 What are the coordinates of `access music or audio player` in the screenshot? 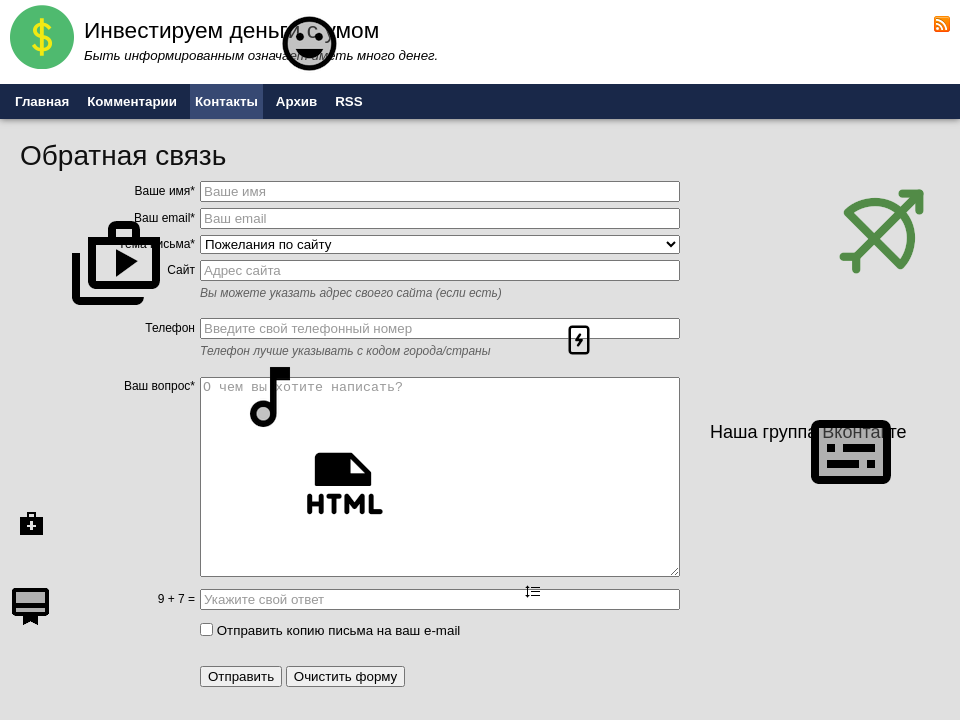 It's located at (270, 397).